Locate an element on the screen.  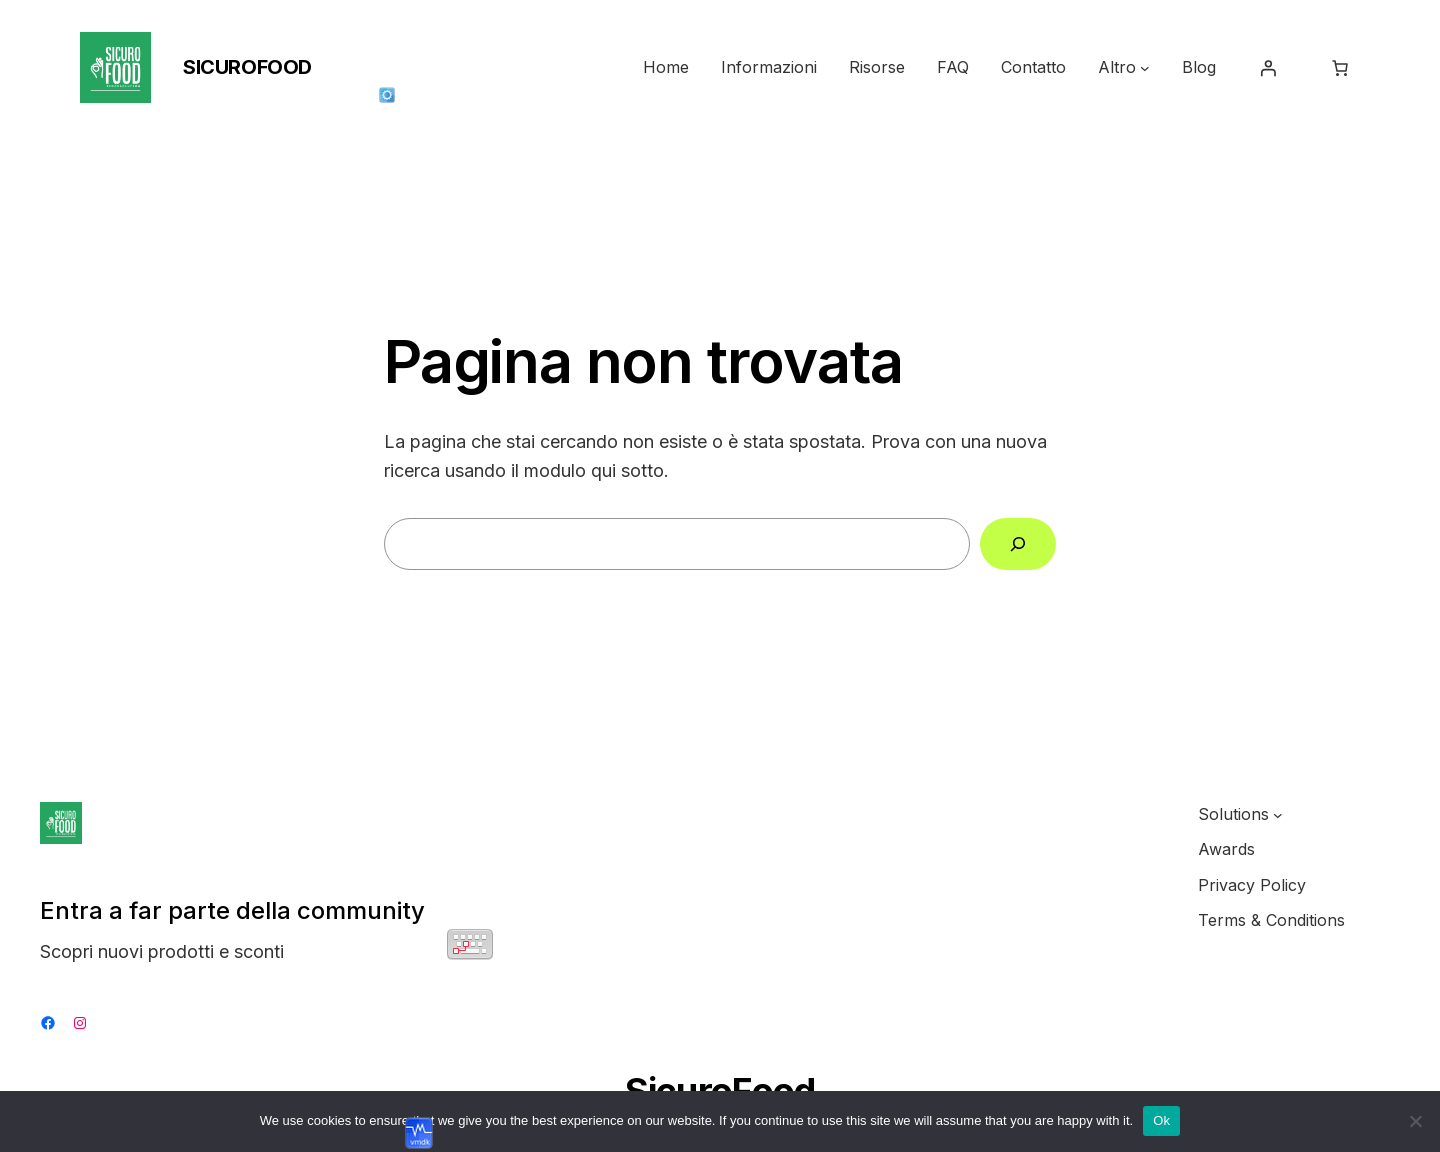
a virtualbox virtual machine disk file is located at coordinates (419, 1133).